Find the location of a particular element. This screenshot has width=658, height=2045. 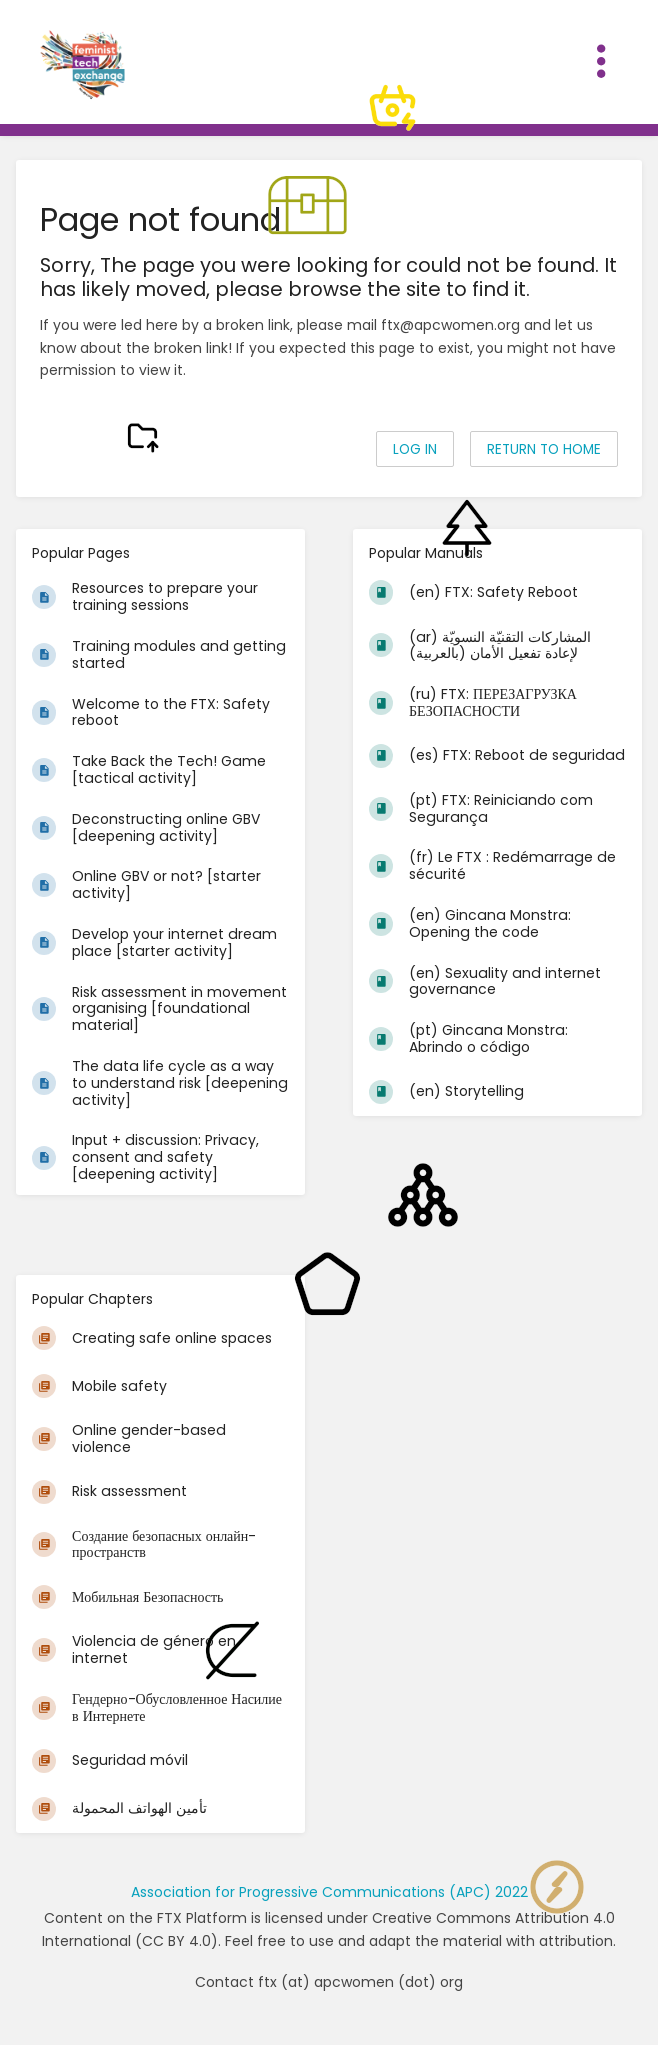

socket.io library or real-time websocket connection is located at coordinates (557, 1887).